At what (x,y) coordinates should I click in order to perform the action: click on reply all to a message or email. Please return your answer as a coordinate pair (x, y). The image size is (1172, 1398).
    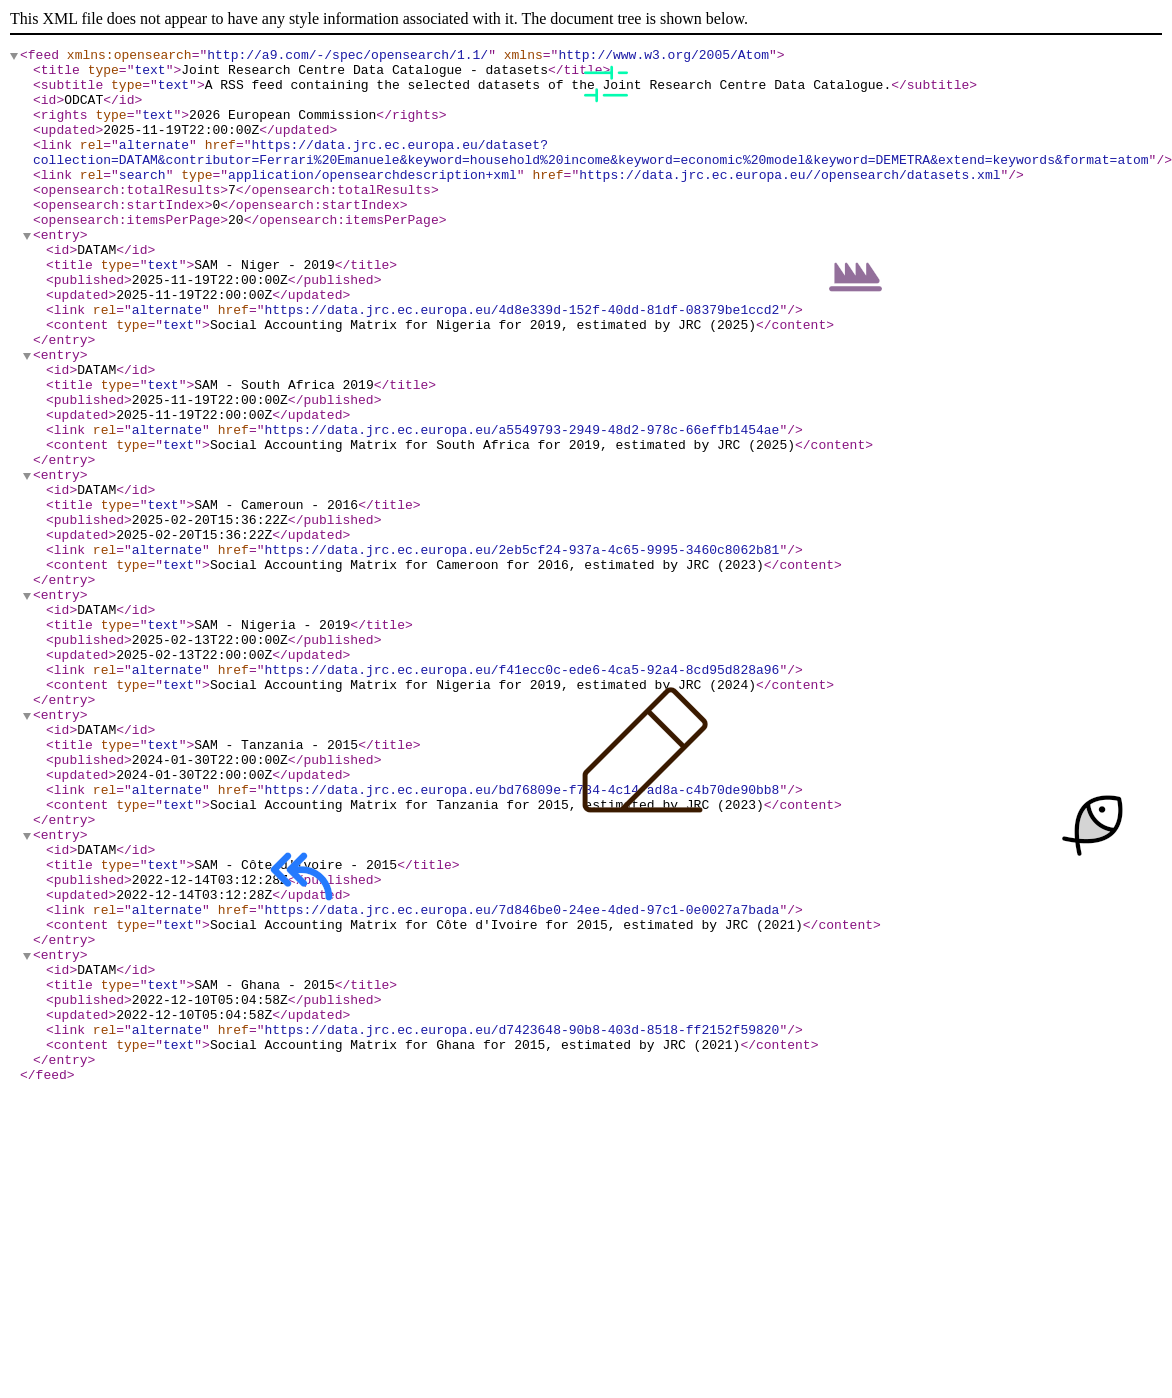
    Looking at the image, I should click on (301, 876).